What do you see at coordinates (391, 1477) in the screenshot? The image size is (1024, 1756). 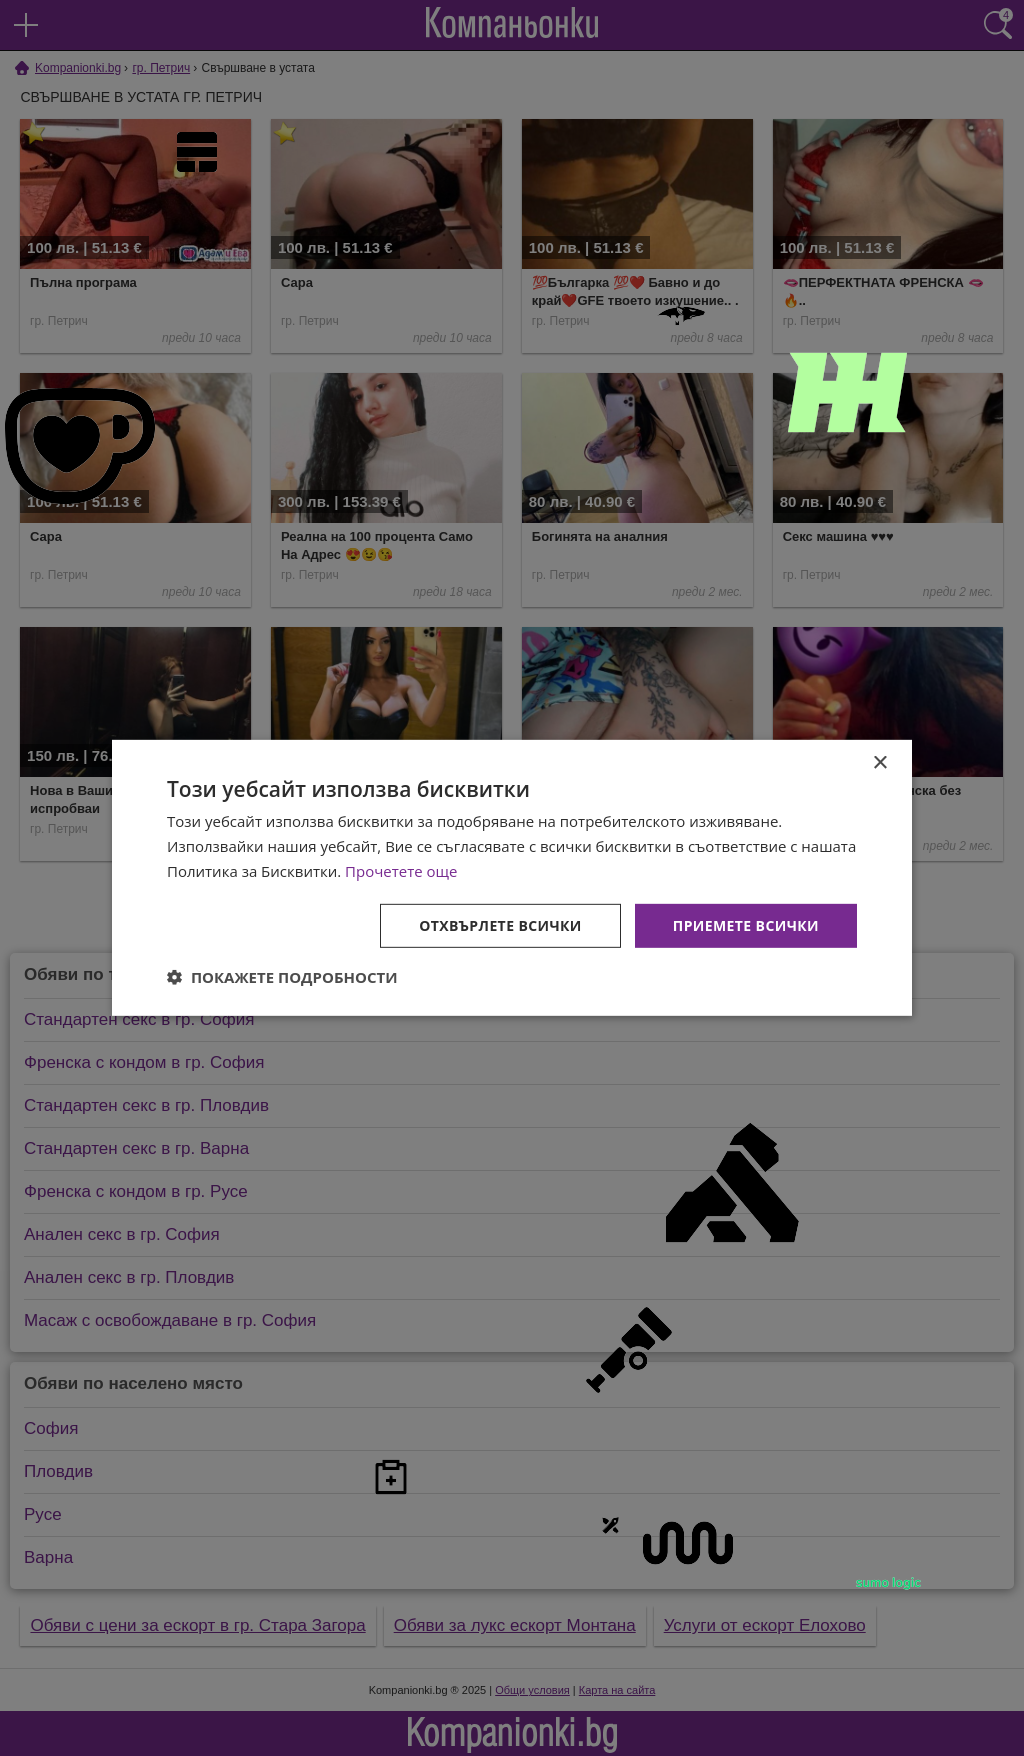 I see `view medical records or health dossier` at bounding box center [391, 1477].